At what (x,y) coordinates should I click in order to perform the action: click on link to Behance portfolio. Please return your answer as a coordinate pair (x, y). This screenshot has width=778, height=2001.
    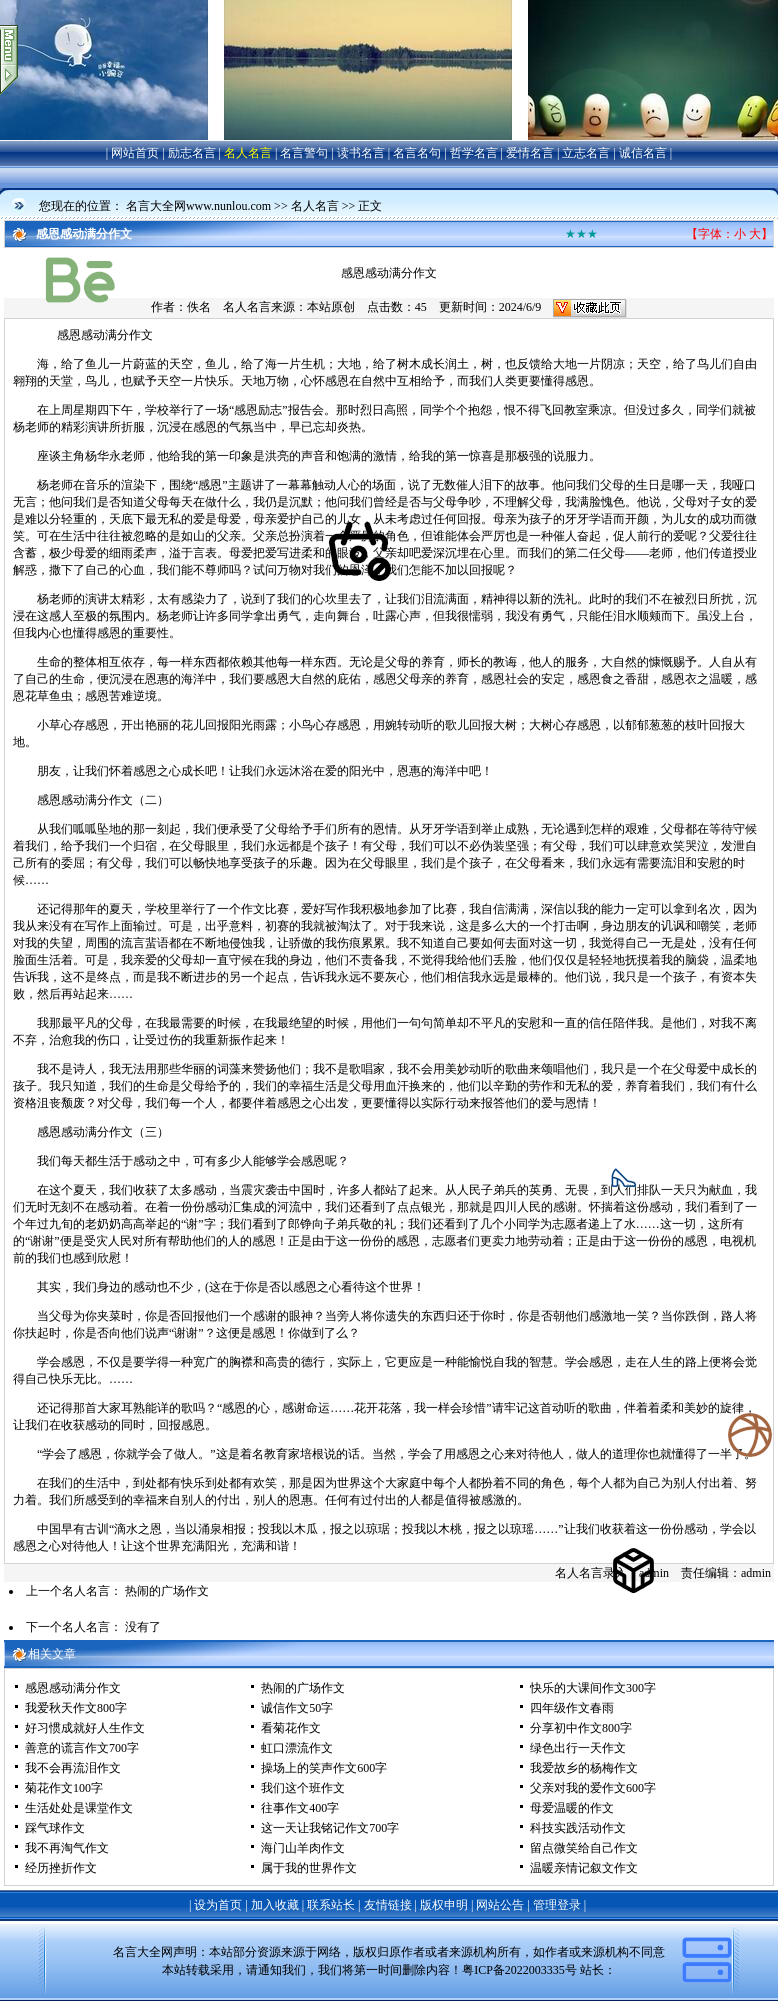
    Looking at the image, I should click on (78, 280).